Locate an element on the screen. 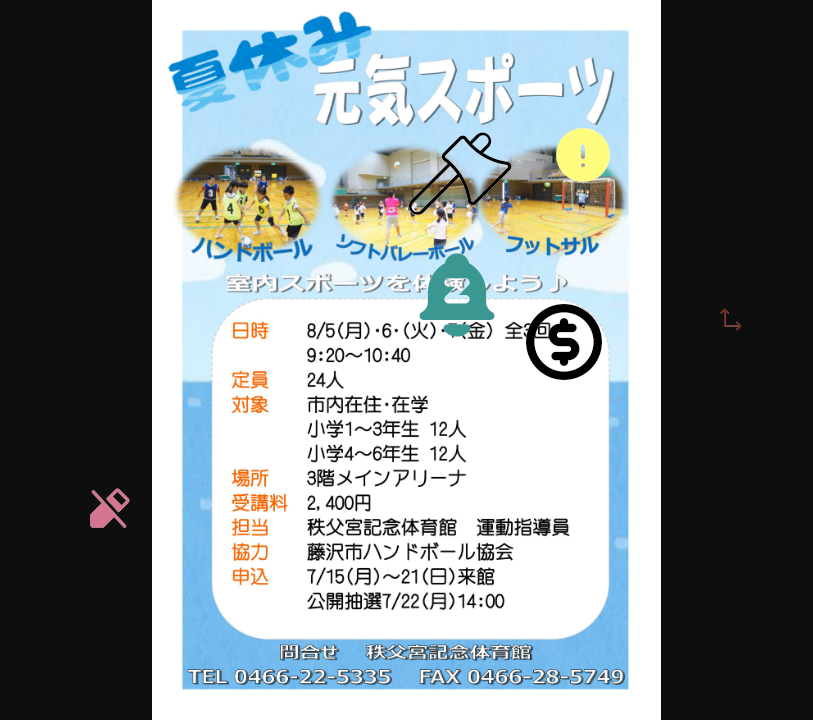 This screenshot has width=813, height=720. mute notifications or enable do not disturb mode is located at coordinates (457, 295).